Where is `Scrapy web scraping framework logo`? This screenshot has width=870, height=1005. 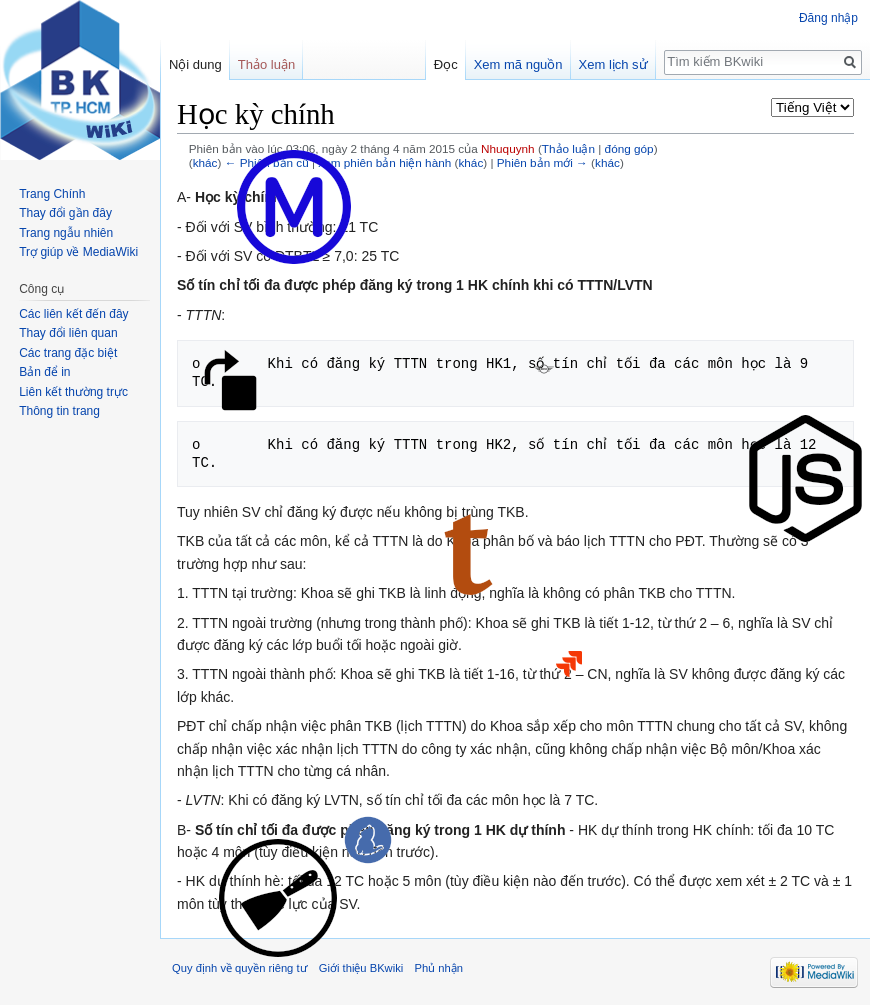
Scrapy web scraping framework logo is located at coordinates (278, 898).